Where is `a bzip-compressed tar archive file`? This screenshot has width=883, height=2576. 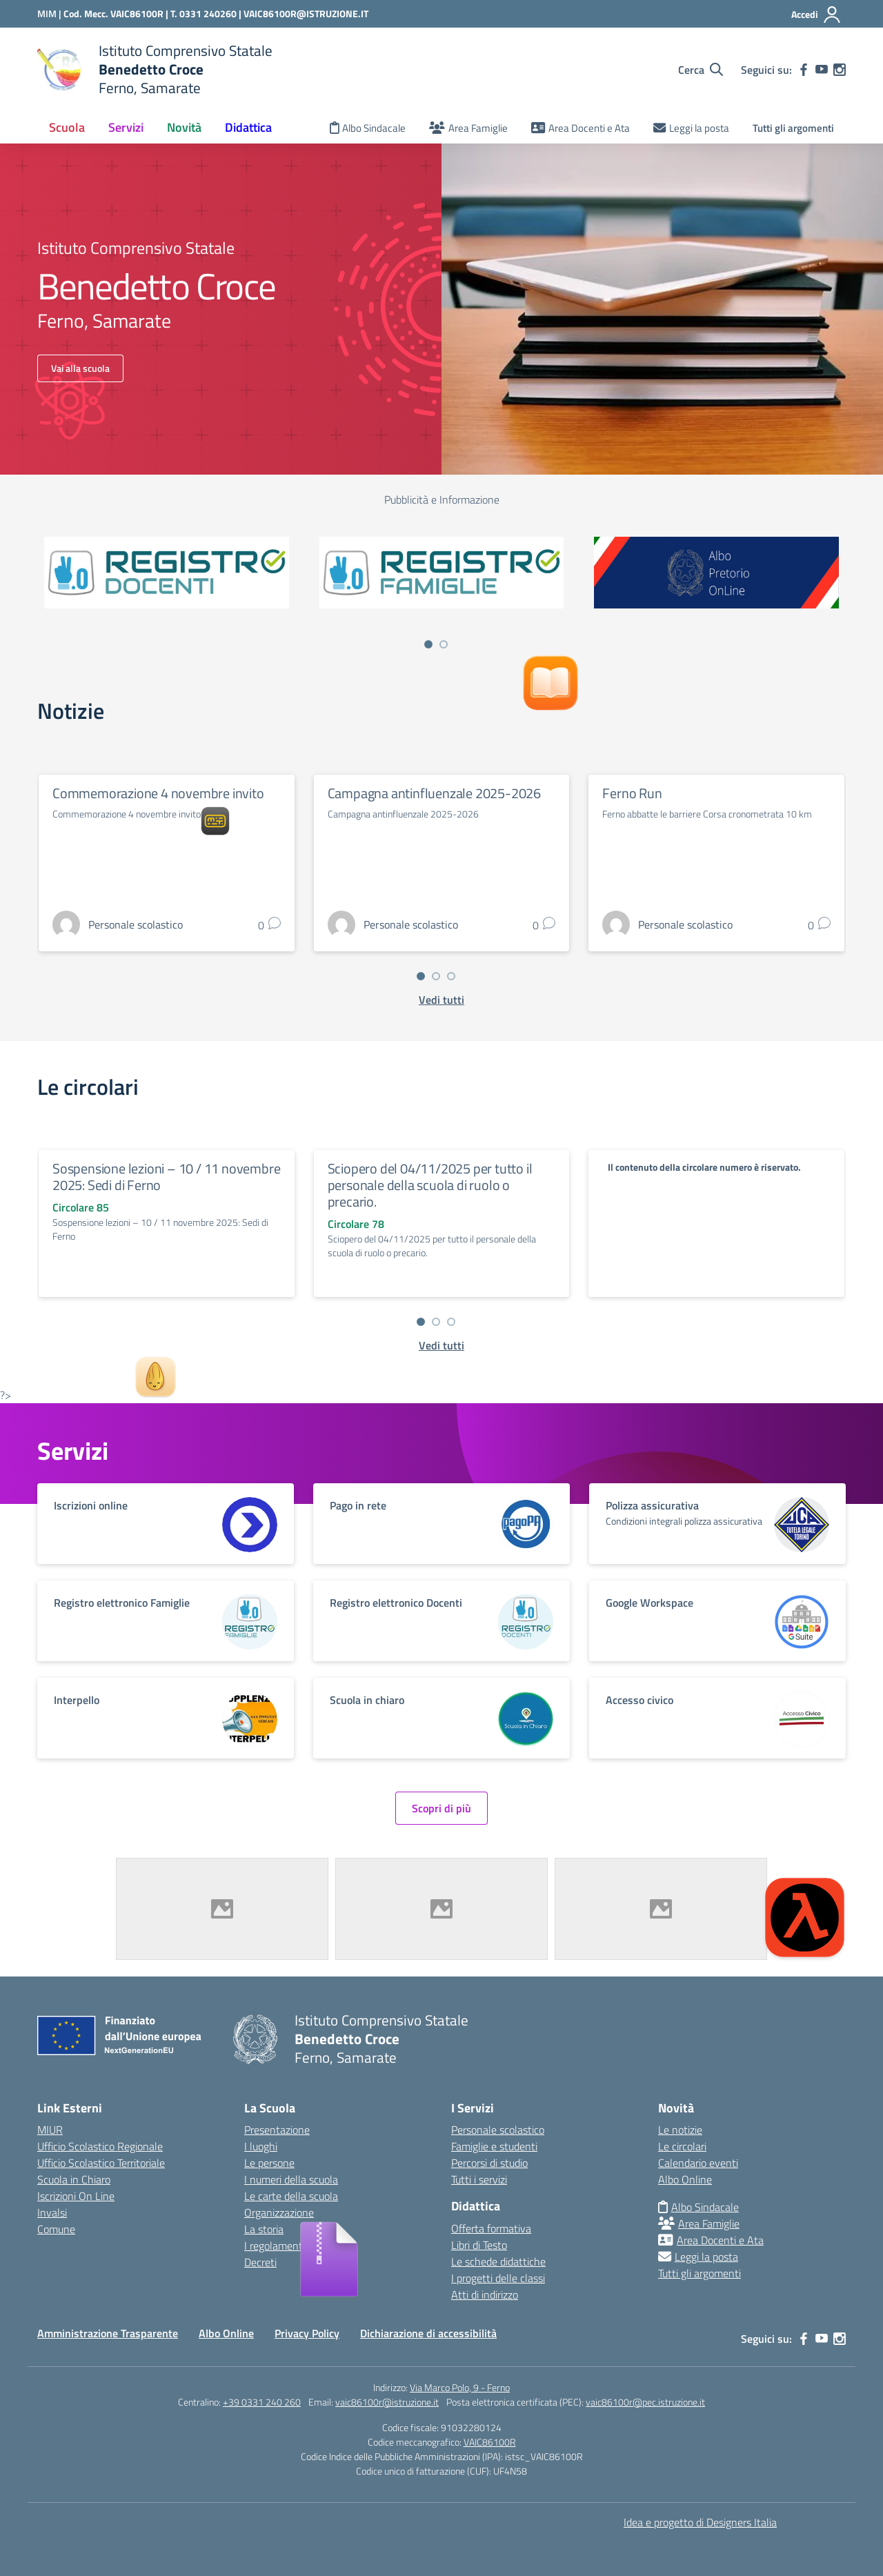
a bzip-compressed tar archive file is located at coordinates (329, 2261).